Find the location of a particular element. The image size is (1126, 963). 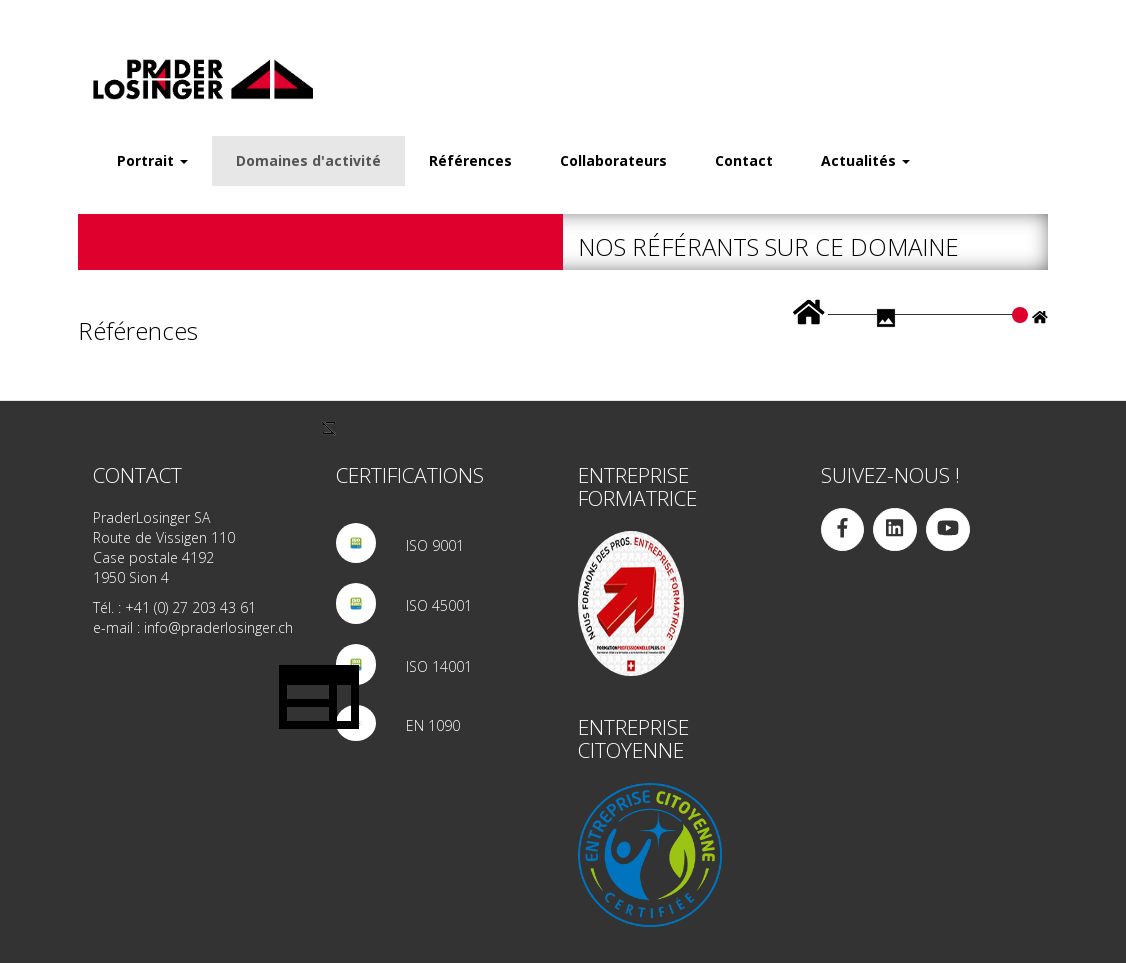

open web browser is located at coordinates (319, 697).